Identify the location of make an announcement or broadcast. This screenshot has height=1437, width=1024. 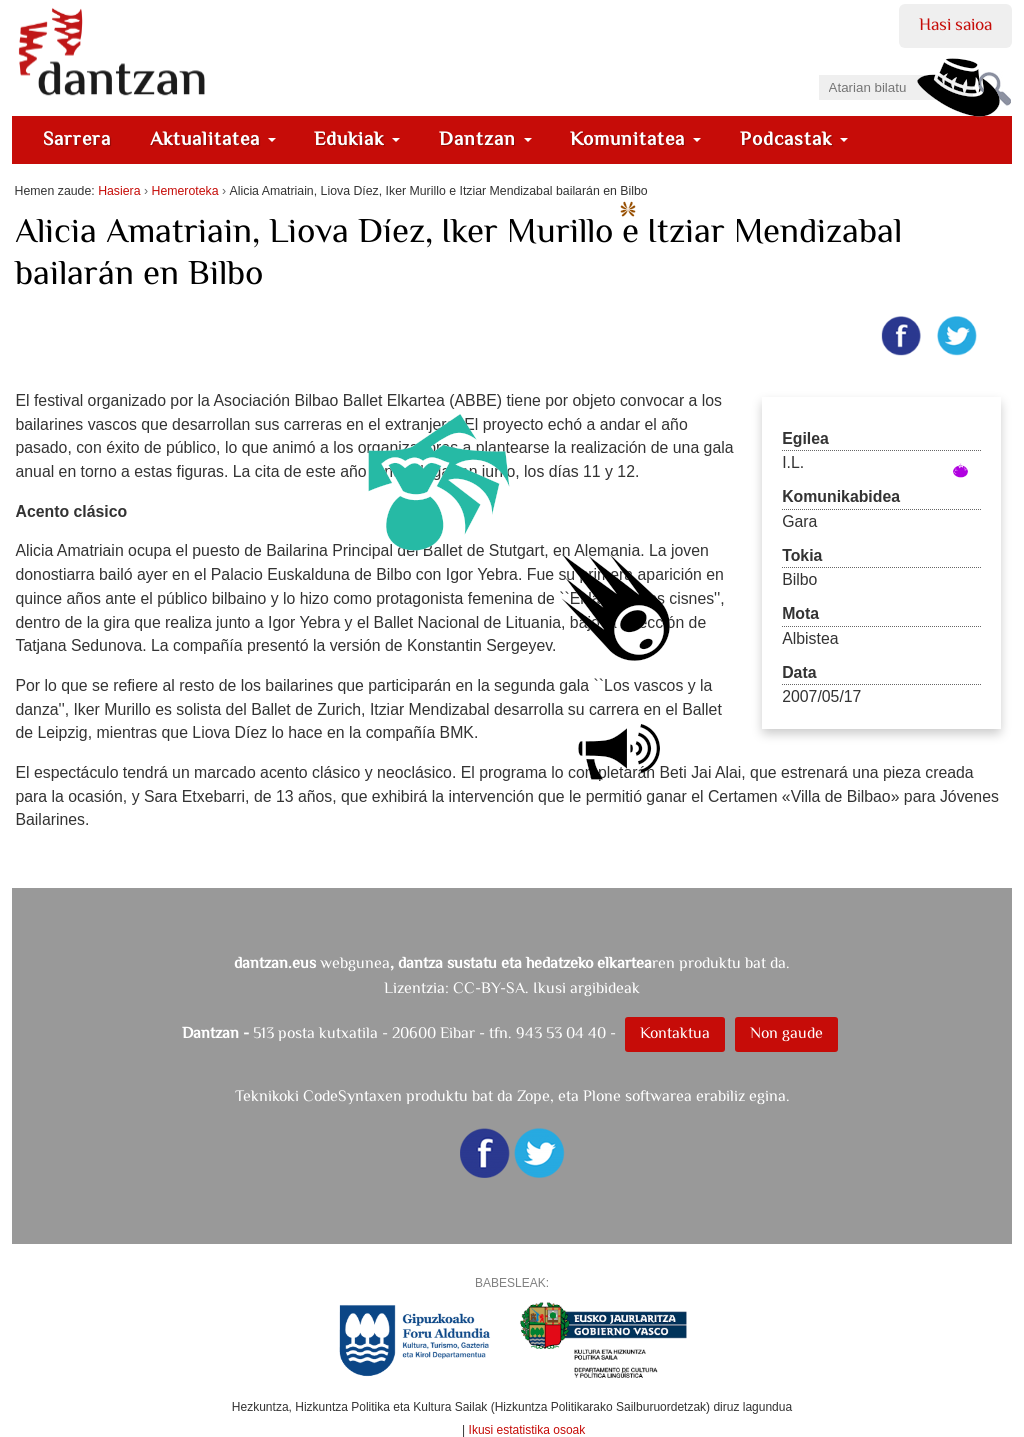
(617, 748).